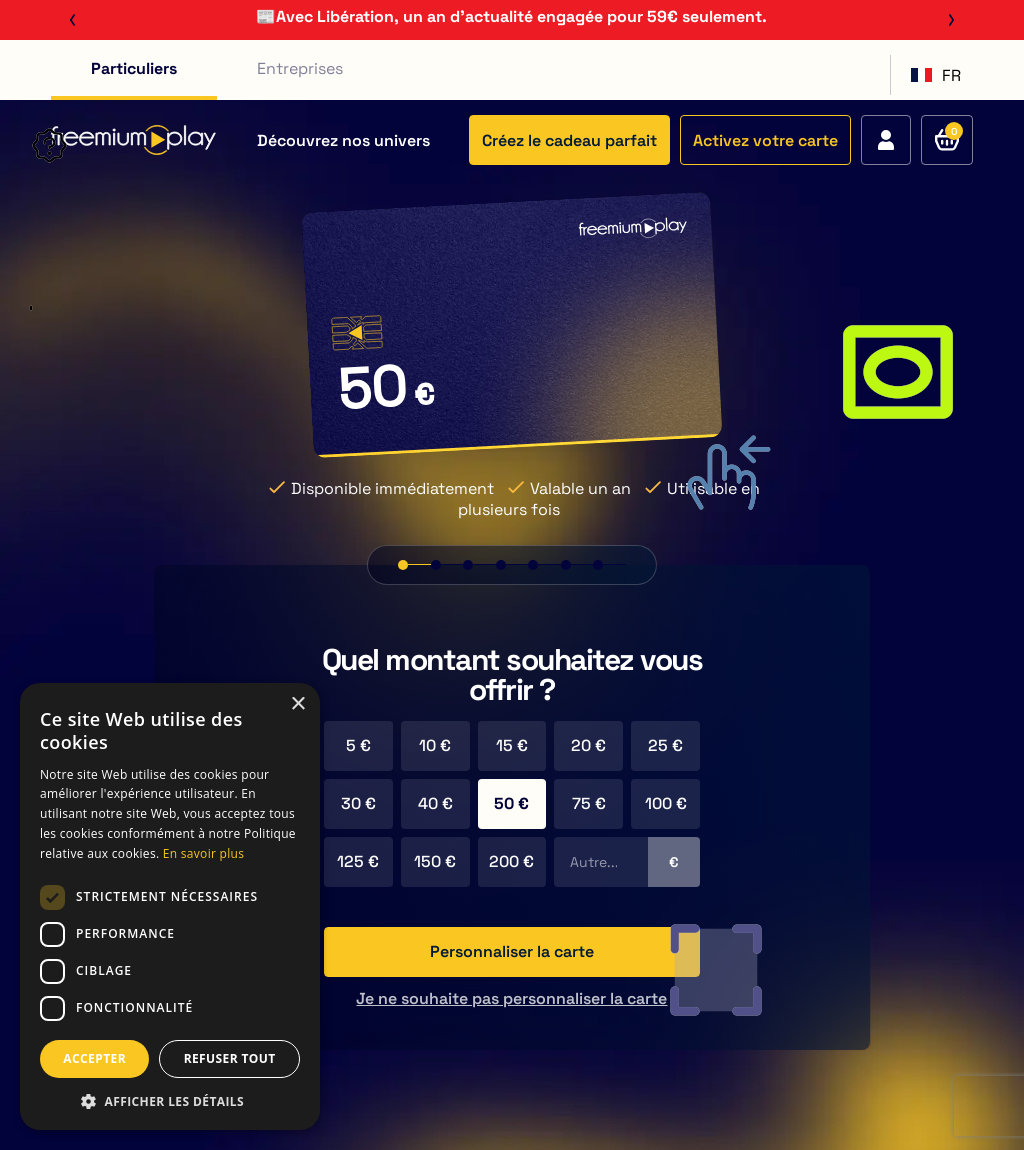  Describe the element at coordinates (898, 372) in the screenshot. I see `apply vignette effect to photo` at that location.